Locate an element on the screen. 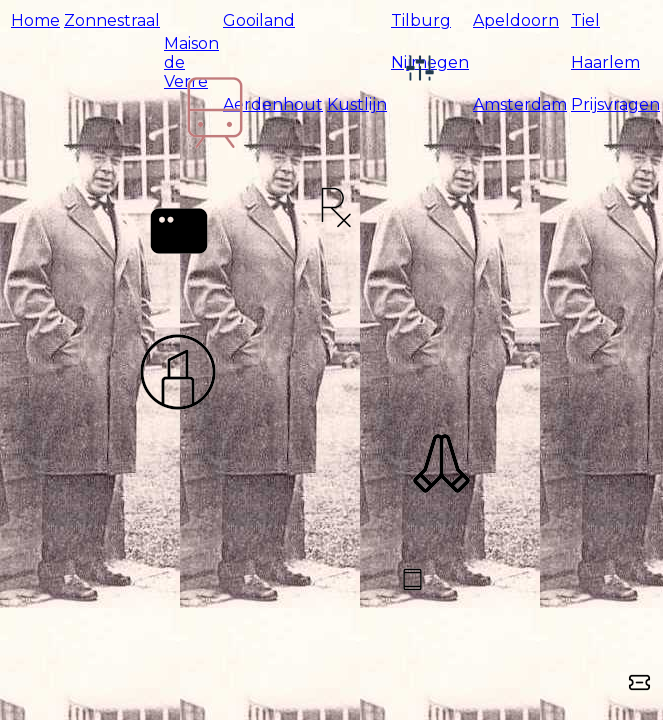  switch to tablet view is located at coordinates (412, 579).